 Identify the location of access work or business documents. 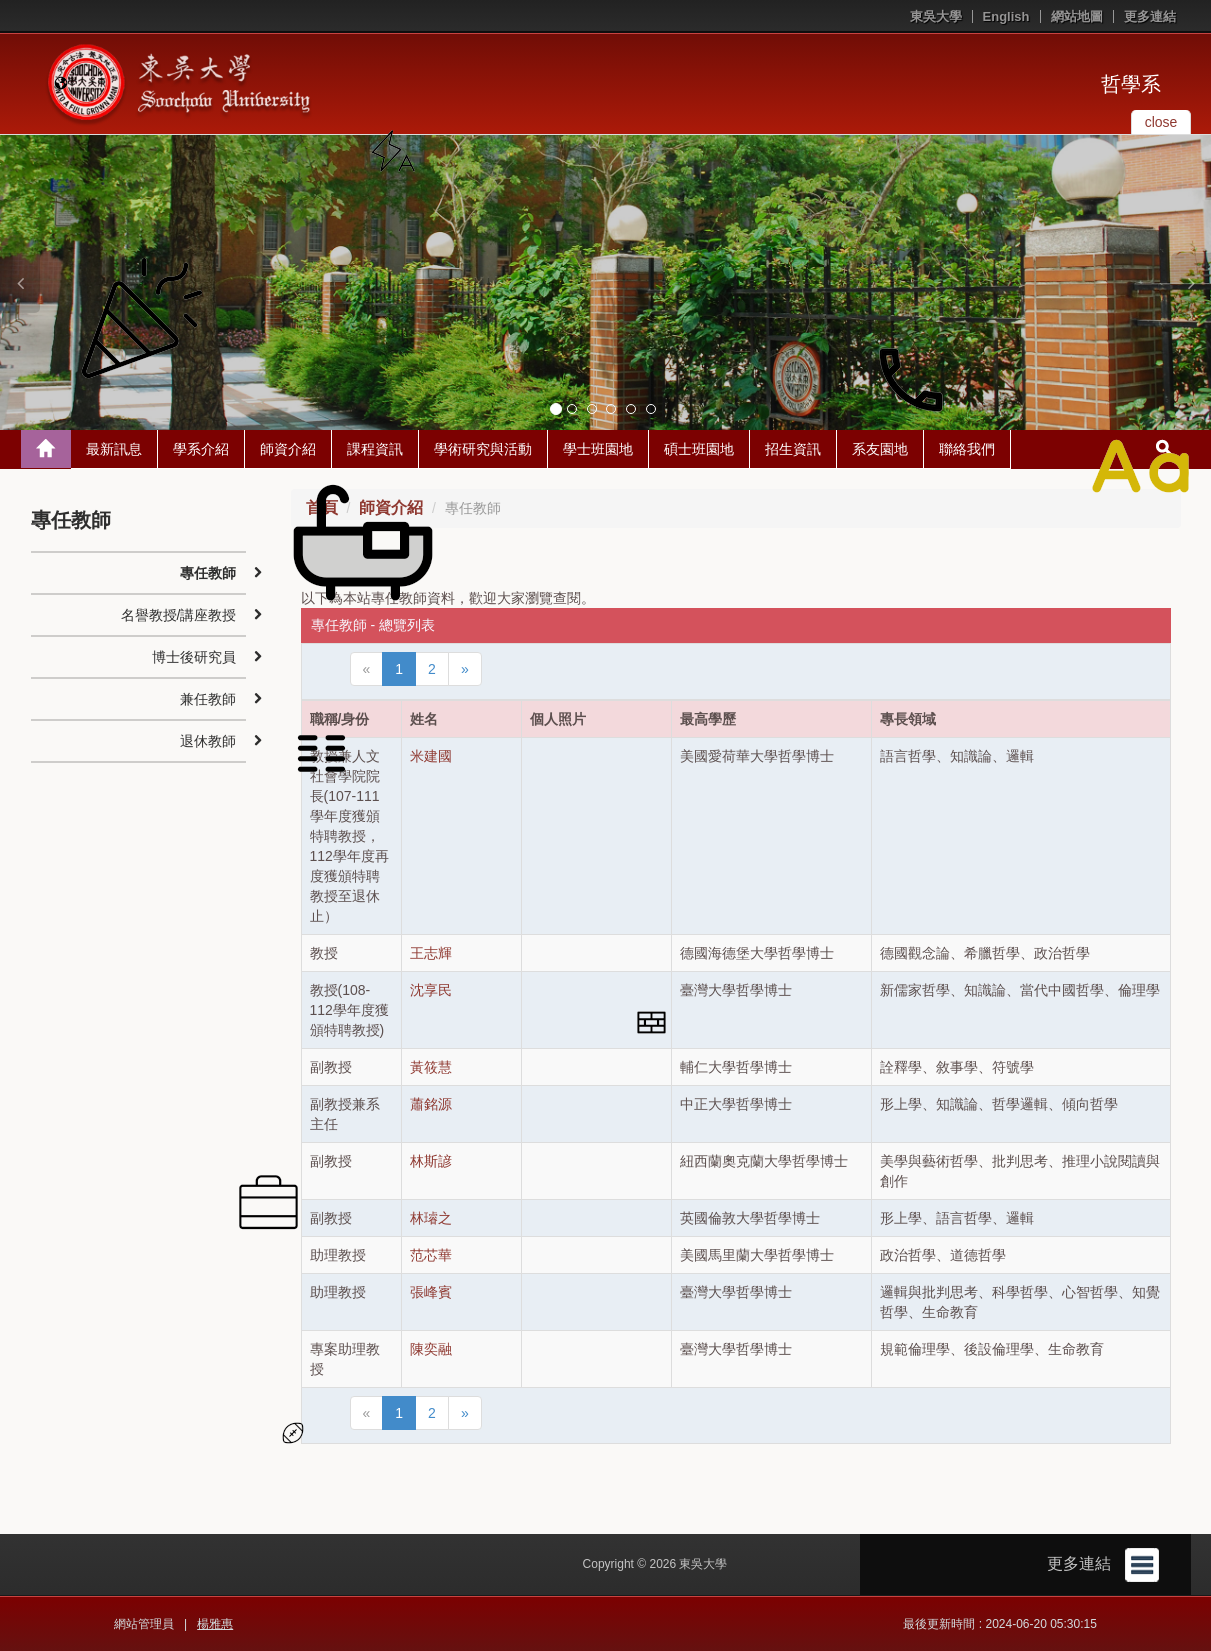
(268, 1204).